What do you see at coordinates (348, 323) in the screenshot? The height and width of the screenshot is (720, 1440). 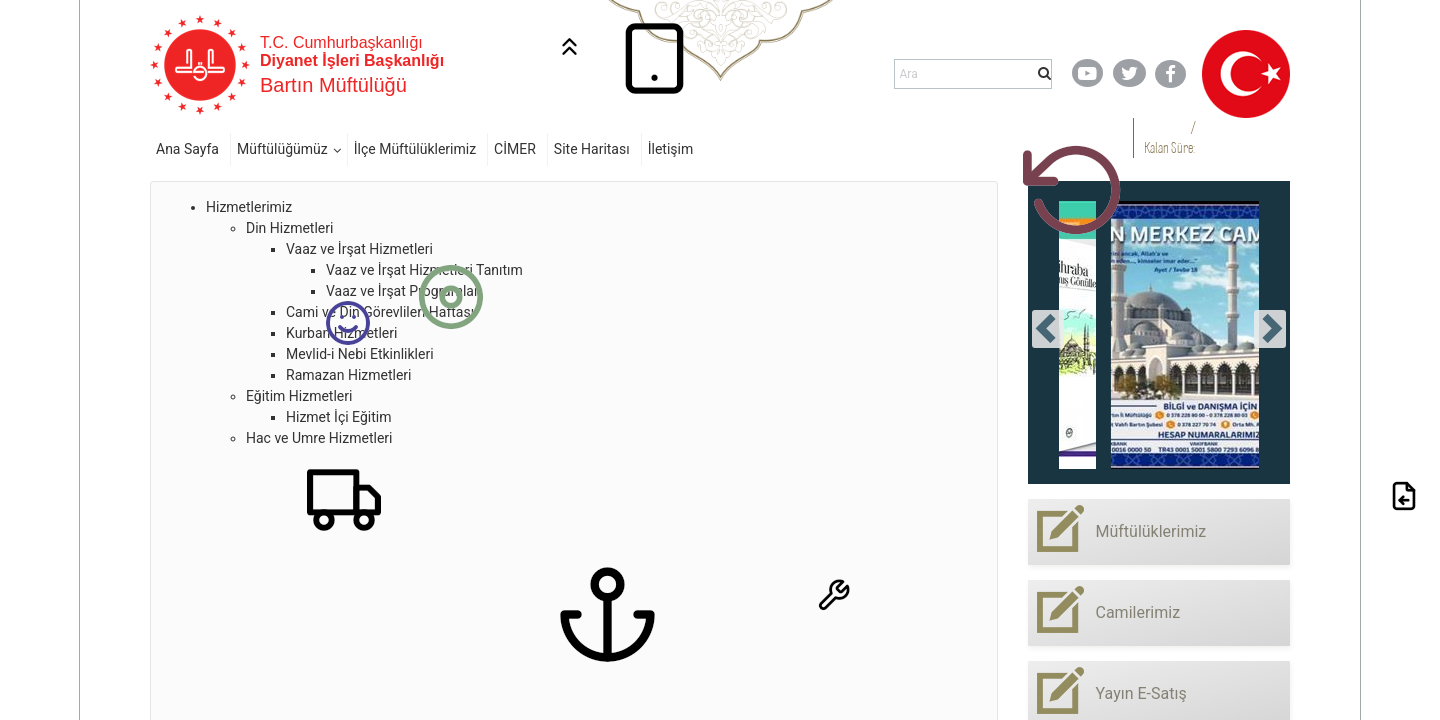 I see `add an emoji or reaction` at bounding box center [348, 323].